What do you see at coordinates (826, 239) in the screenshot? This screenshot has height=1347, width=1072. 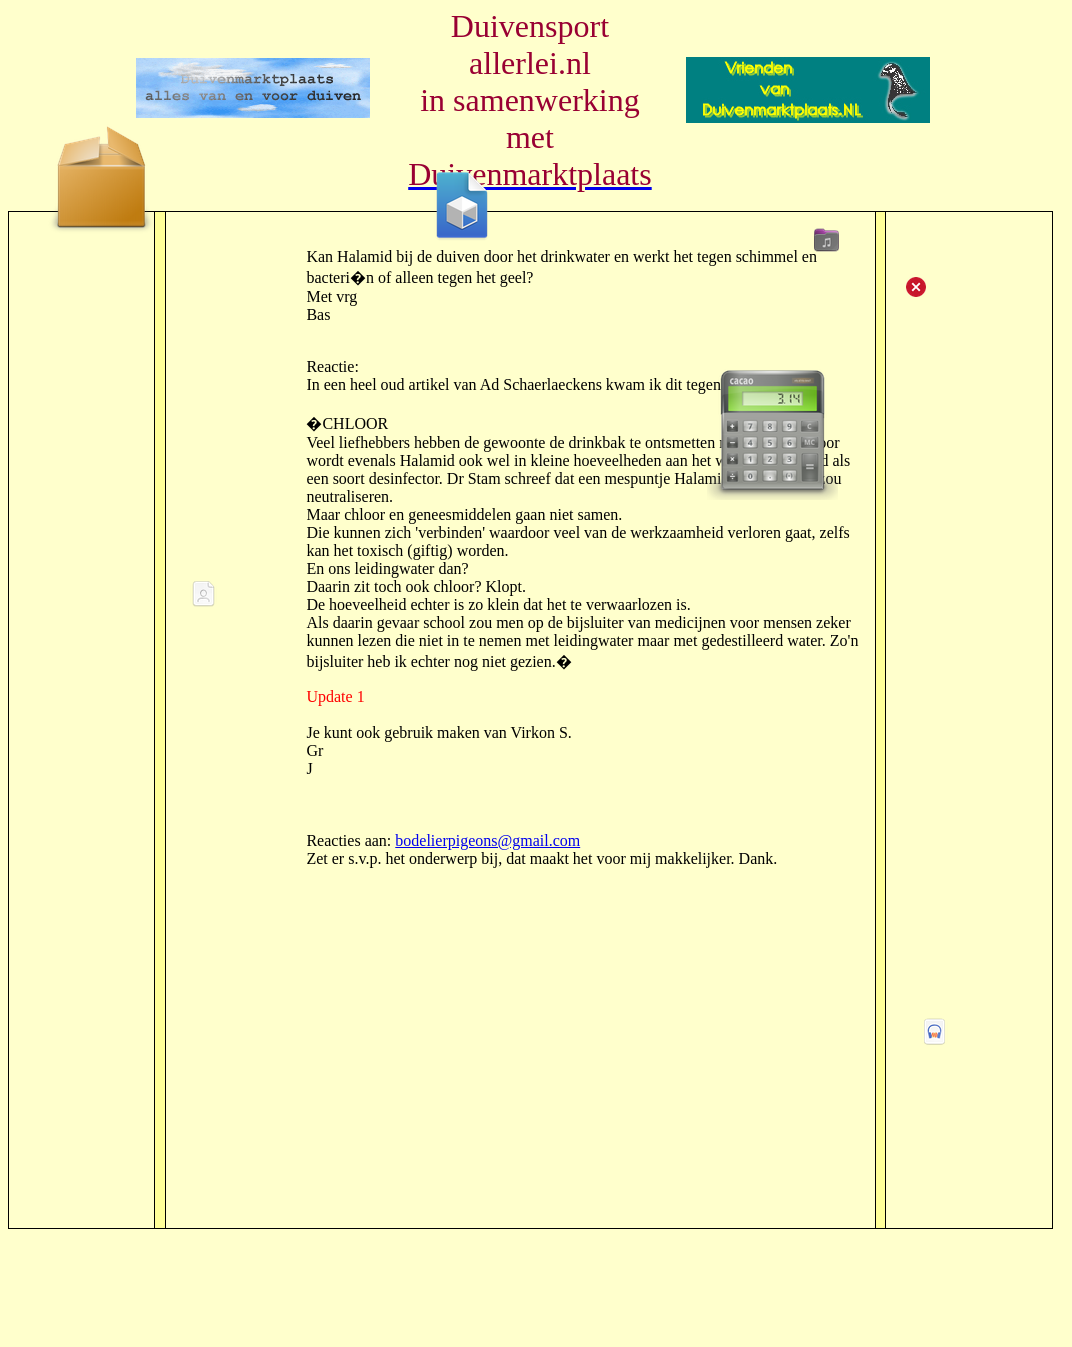 I see `open your music folder` at bounding box center [826, 239].